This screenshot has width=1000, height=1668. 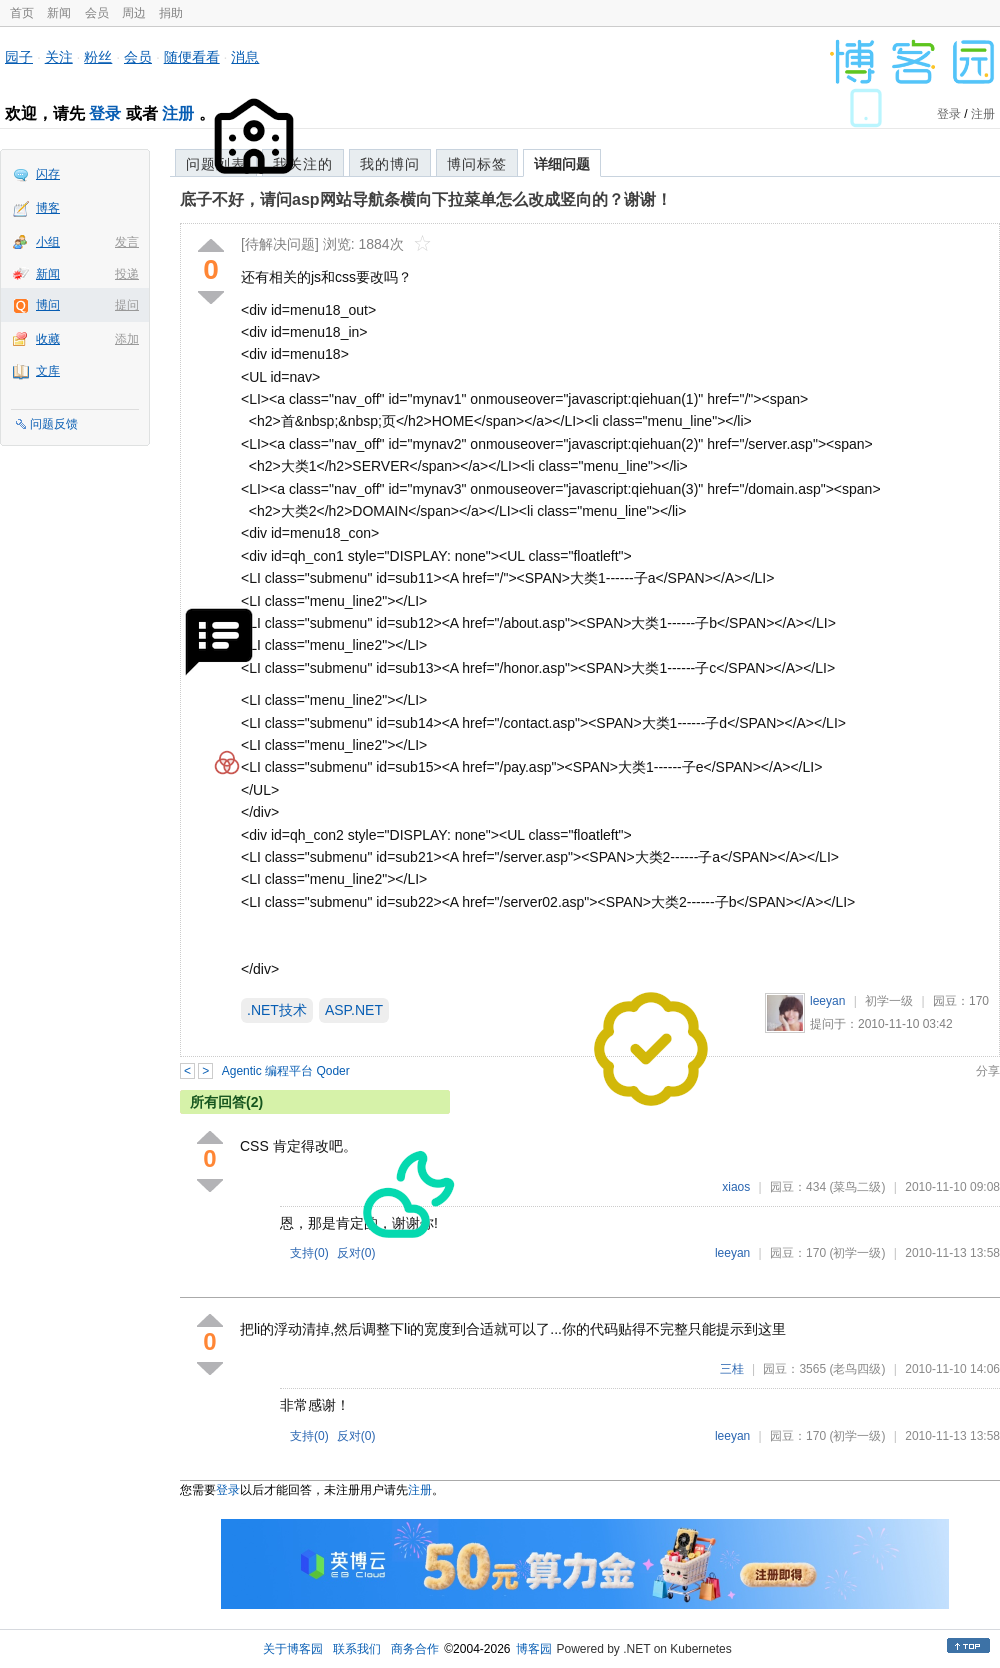 What do you see at coordinates (219, 642) in the screenshot?
I see `view speaker notes or presentation talking points` at bounding box center [219, 642].